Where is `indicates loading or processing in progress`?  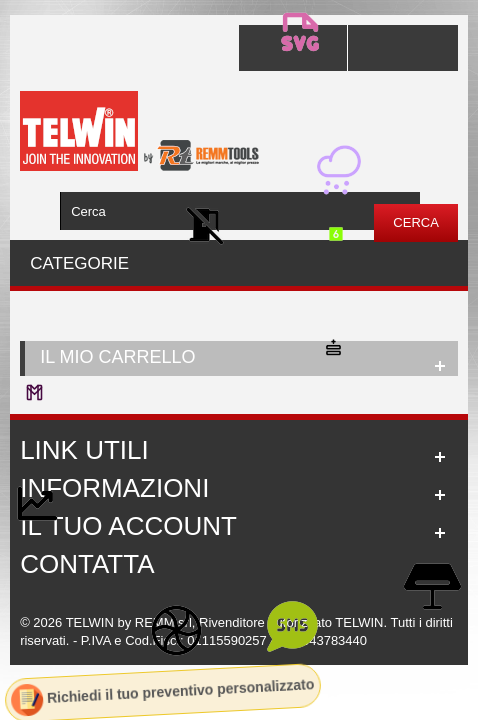
indicates loading or processing in progress is located at coordinates (176, 630).